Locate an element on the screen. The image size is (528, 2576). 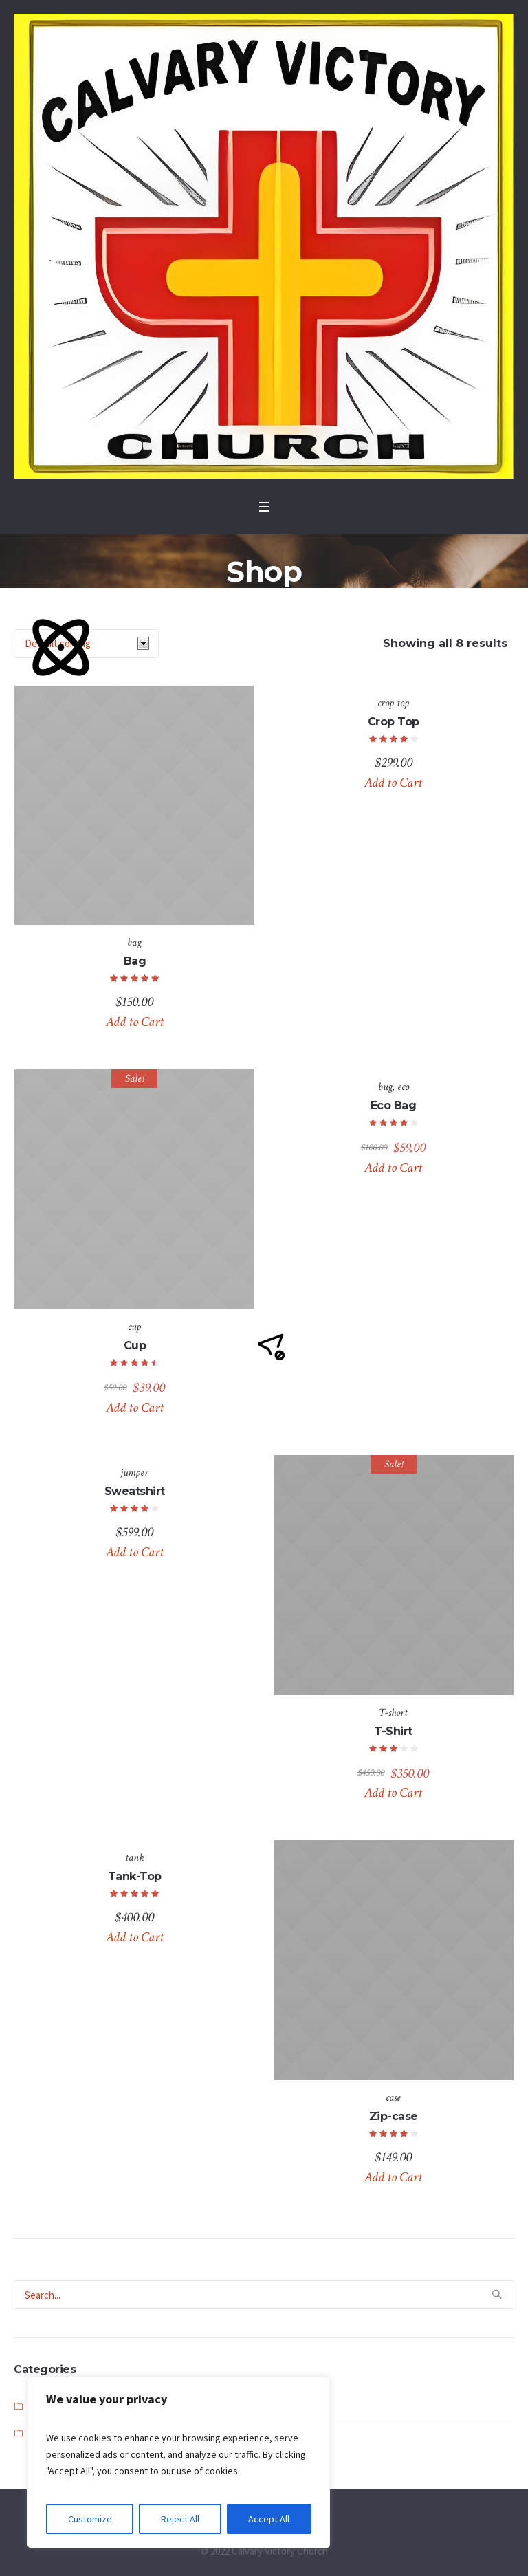
disable location sharing is located at coordinates (271, 1346).